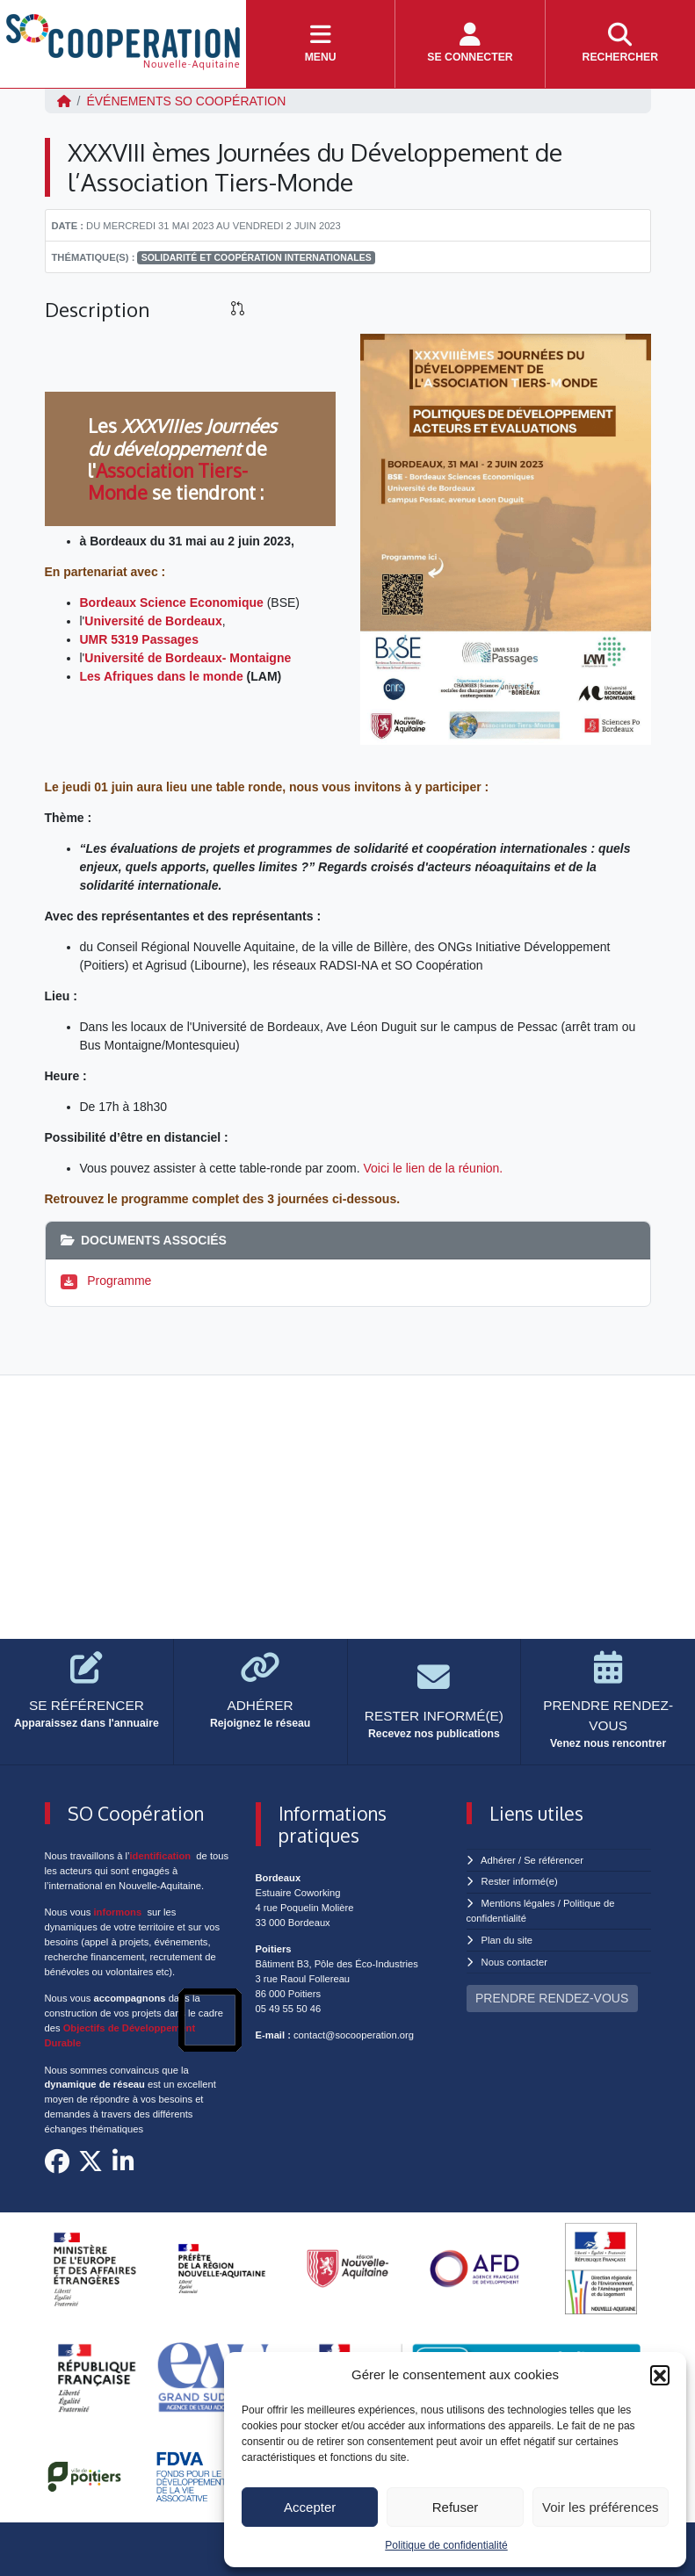 The image size is (695, 2576). Describe the element at coordinates (210, 2020) in the screenshot. I see `stop debugging session` at that location.